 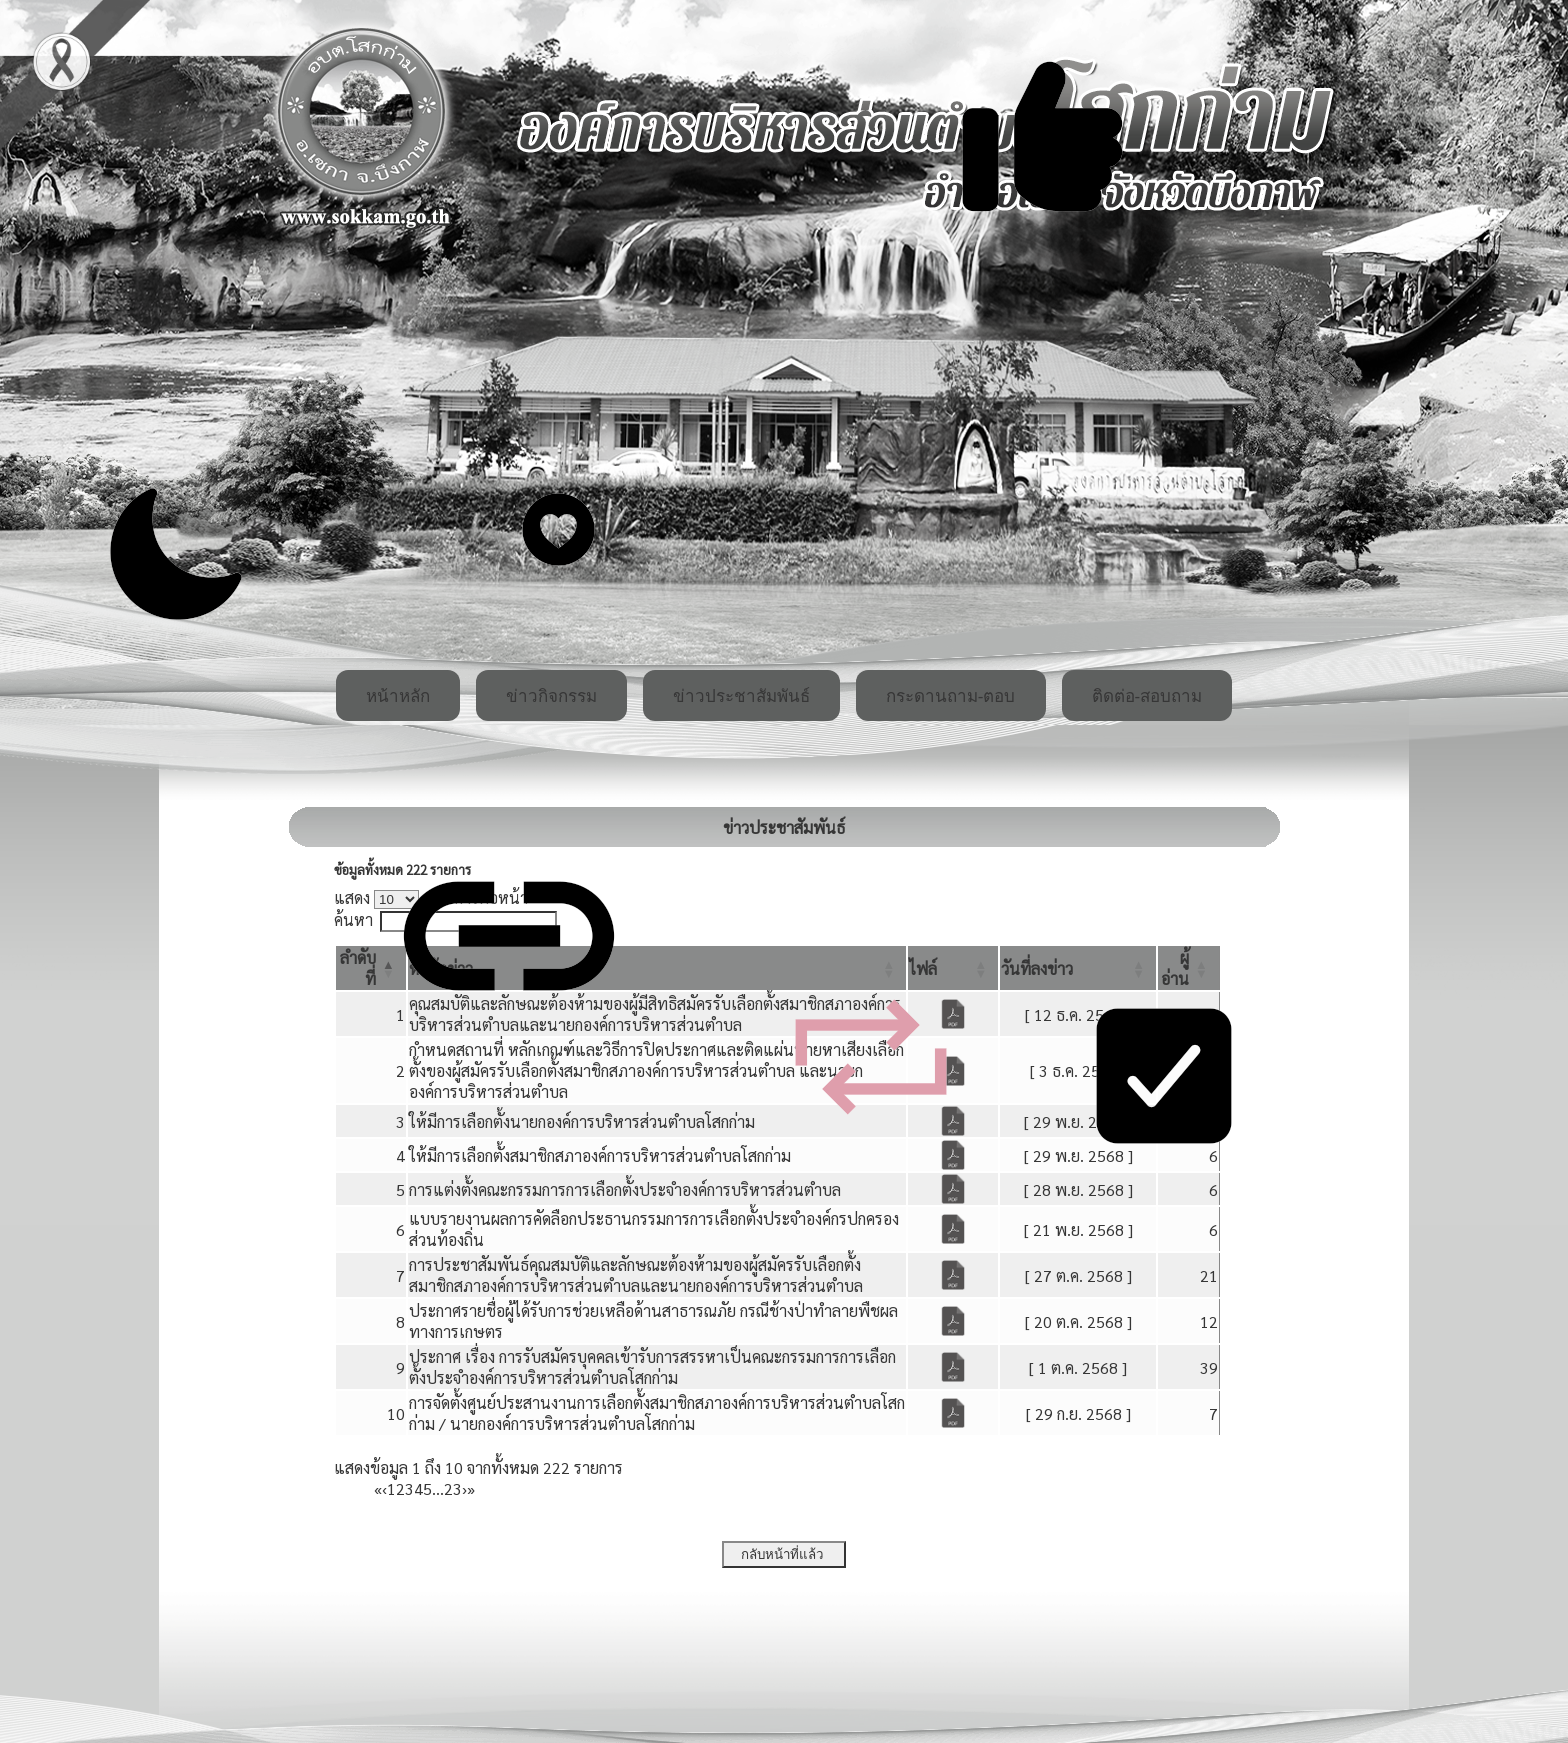 I want to click on select or confirm an option, so click(x=1164, y=1076).